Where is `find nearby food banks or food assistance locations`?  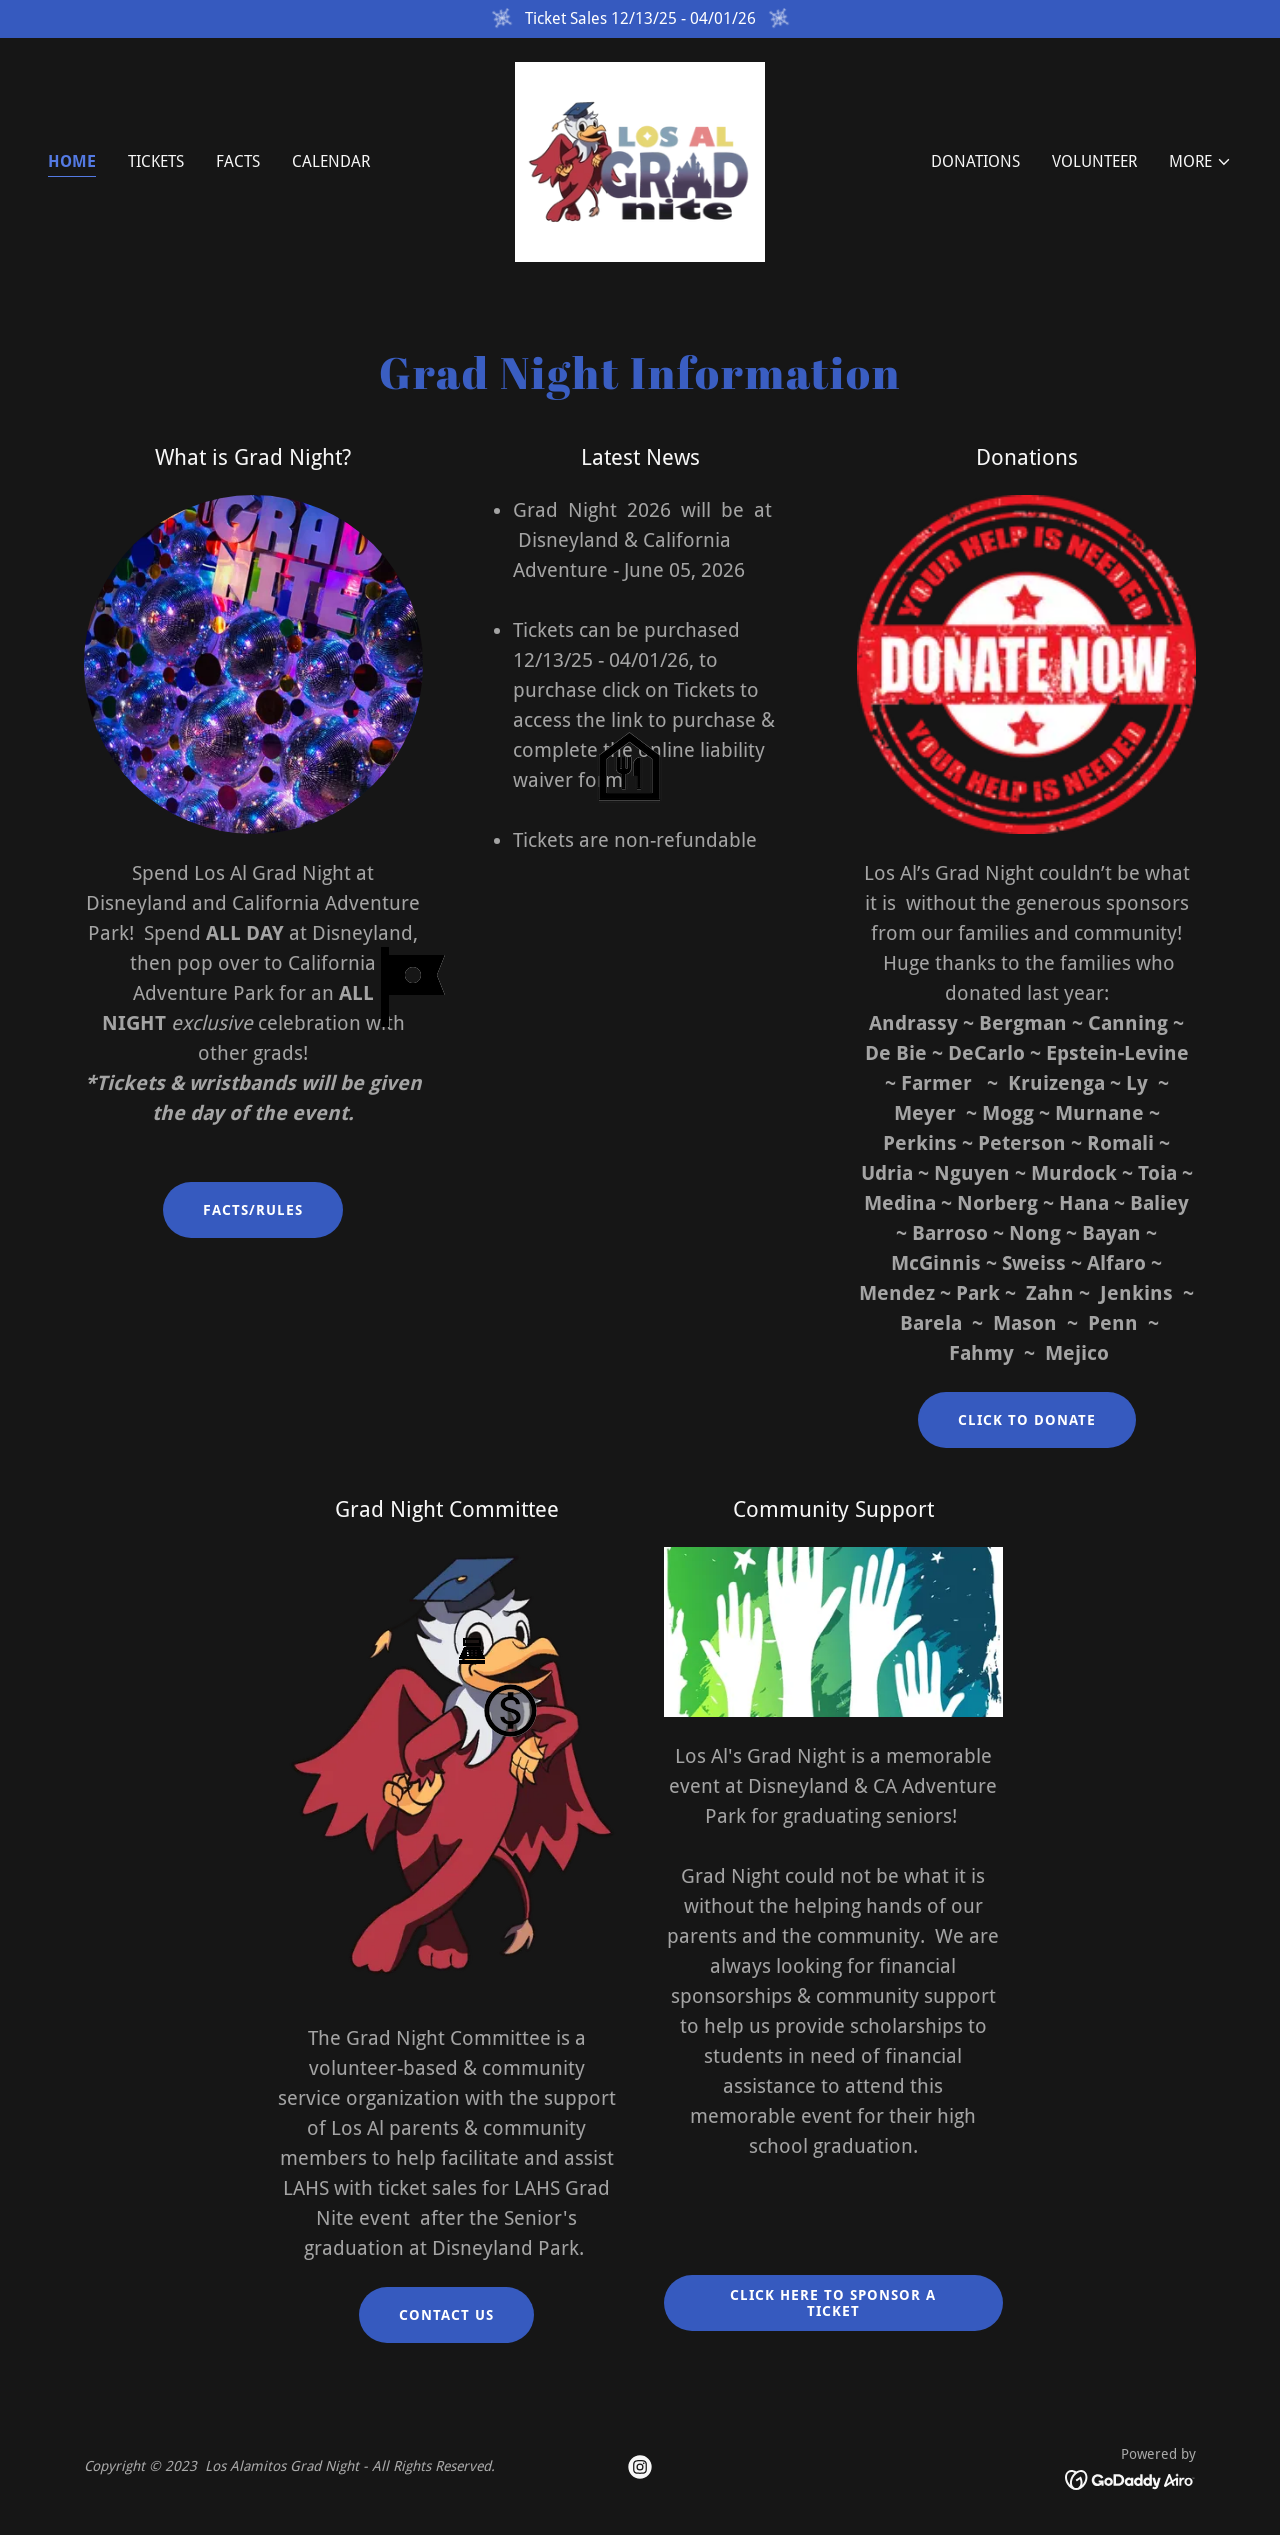 find nearby food banks or food assistance locations is located at coordinates (629, 766).